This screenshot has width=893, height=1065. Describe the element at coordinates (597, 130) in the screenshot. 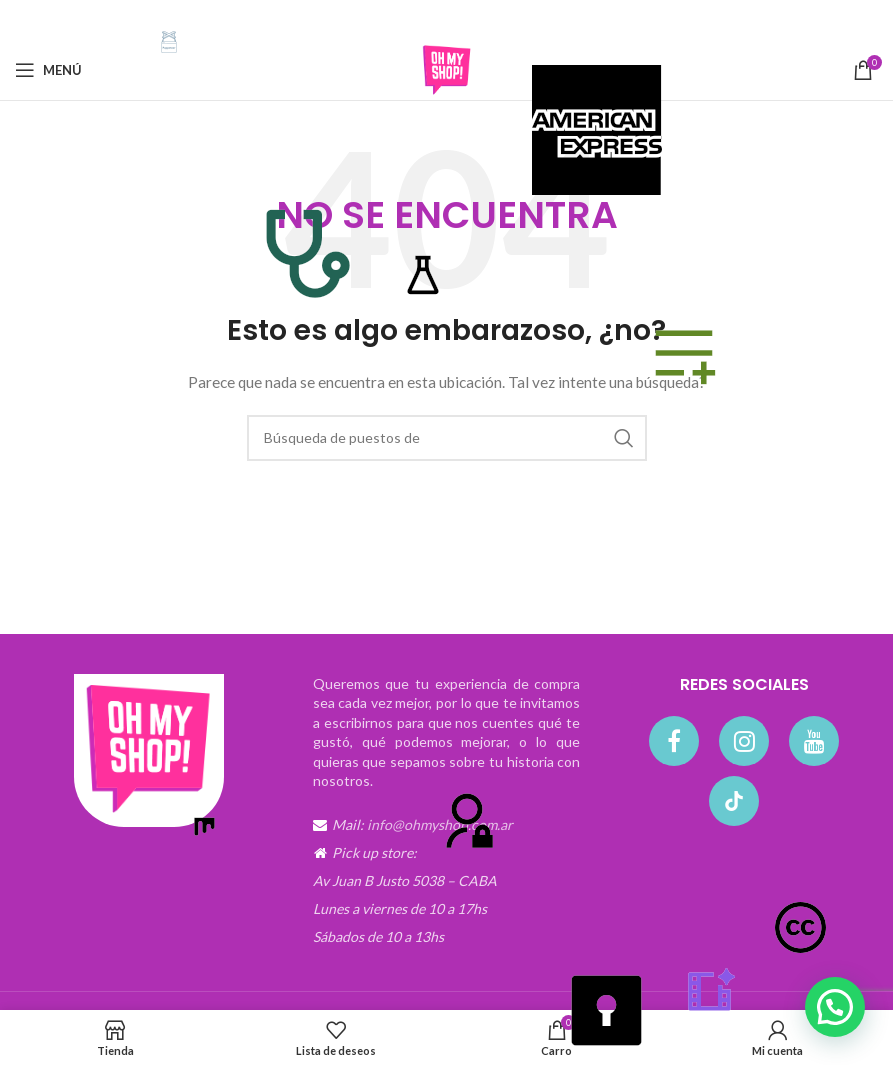

I see `pay with American Express` at that location.